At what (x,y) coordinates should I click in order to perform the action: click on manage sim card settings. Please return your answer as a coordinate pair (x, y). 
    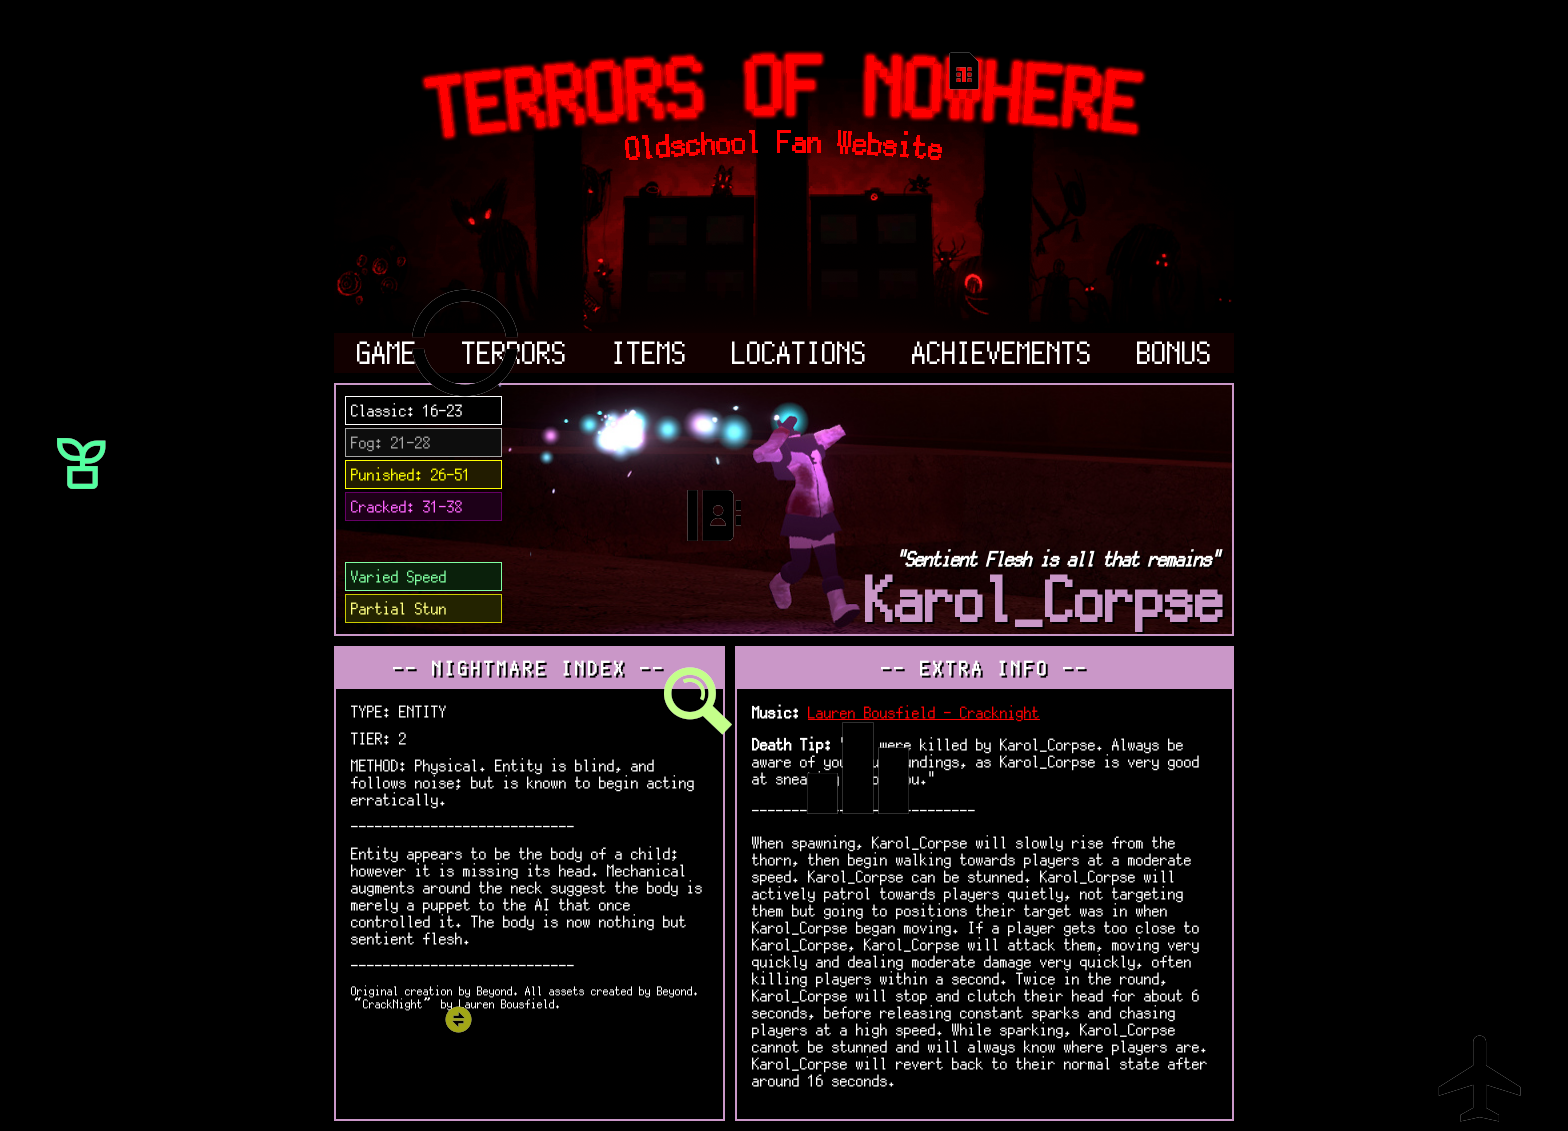
    Looking at the image, I should click on (964, 71).